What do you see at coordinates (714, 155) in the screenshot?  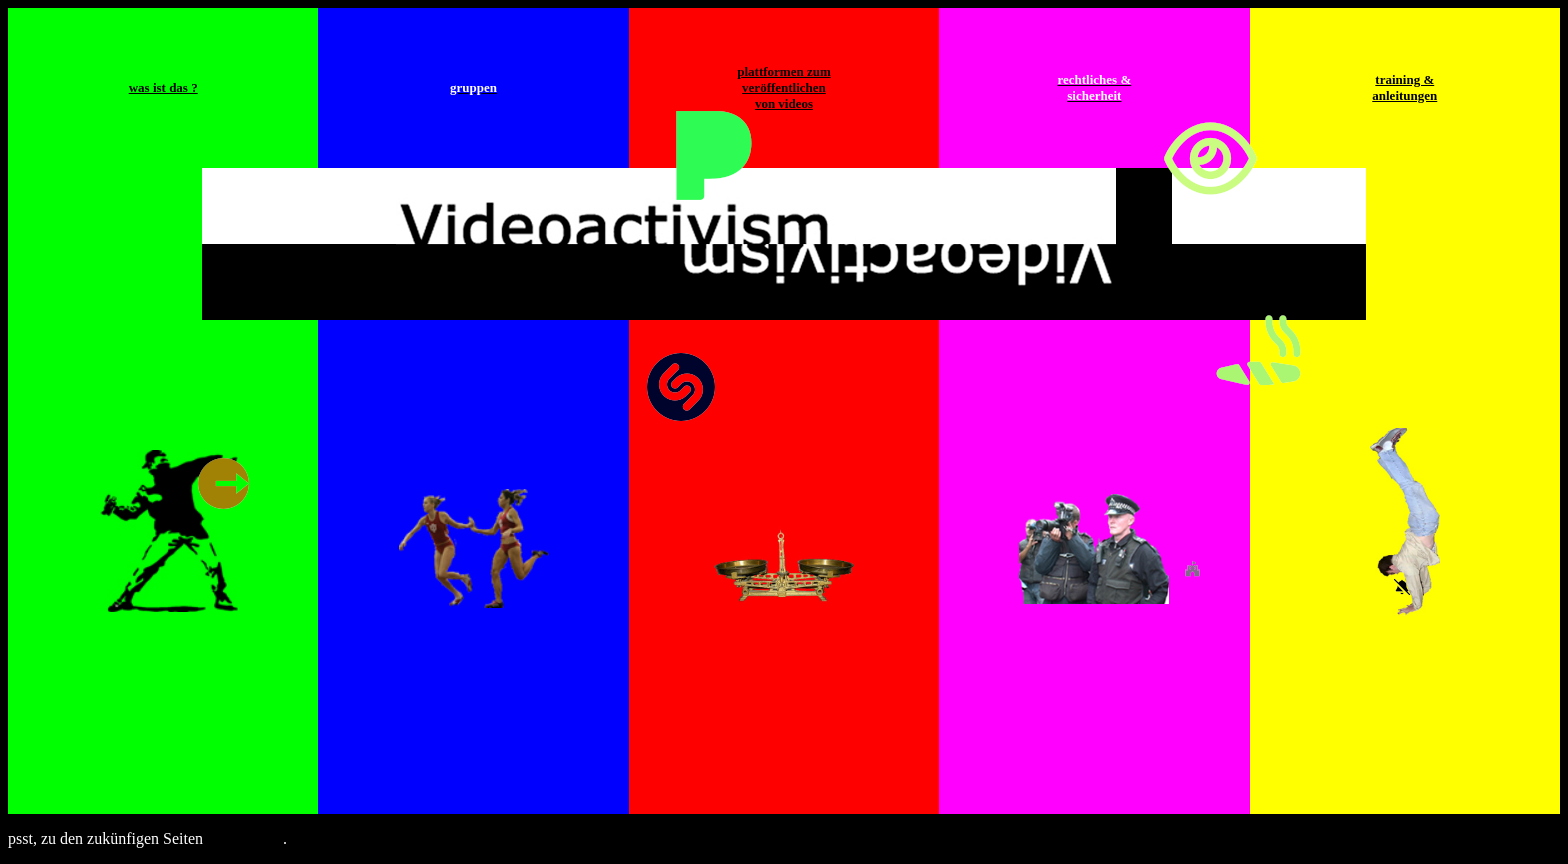 I see `open Pandora music streaming app` at bounding box center [714, 155].